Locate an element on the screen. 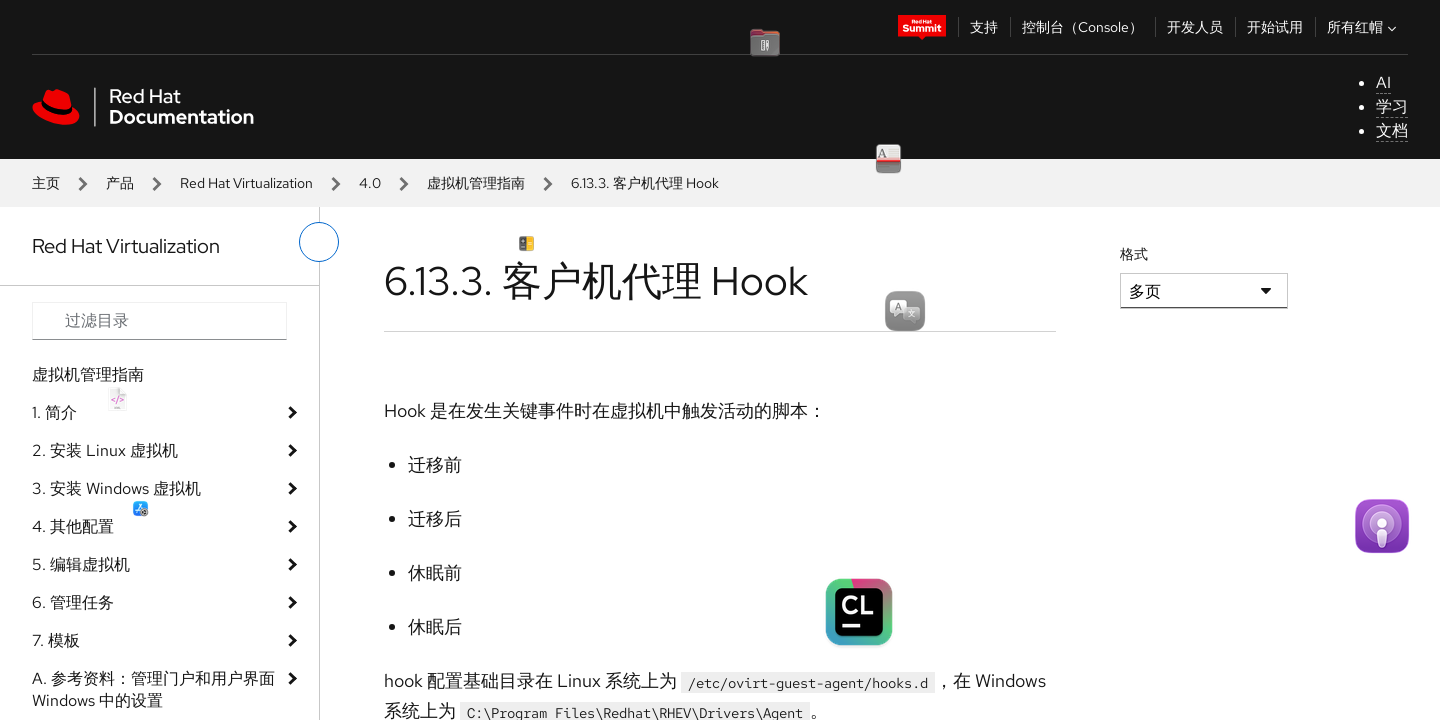 Image resolution: width=1440 pixels, height=720 pixels. open document scanner application is located at coordinates (888, 158).